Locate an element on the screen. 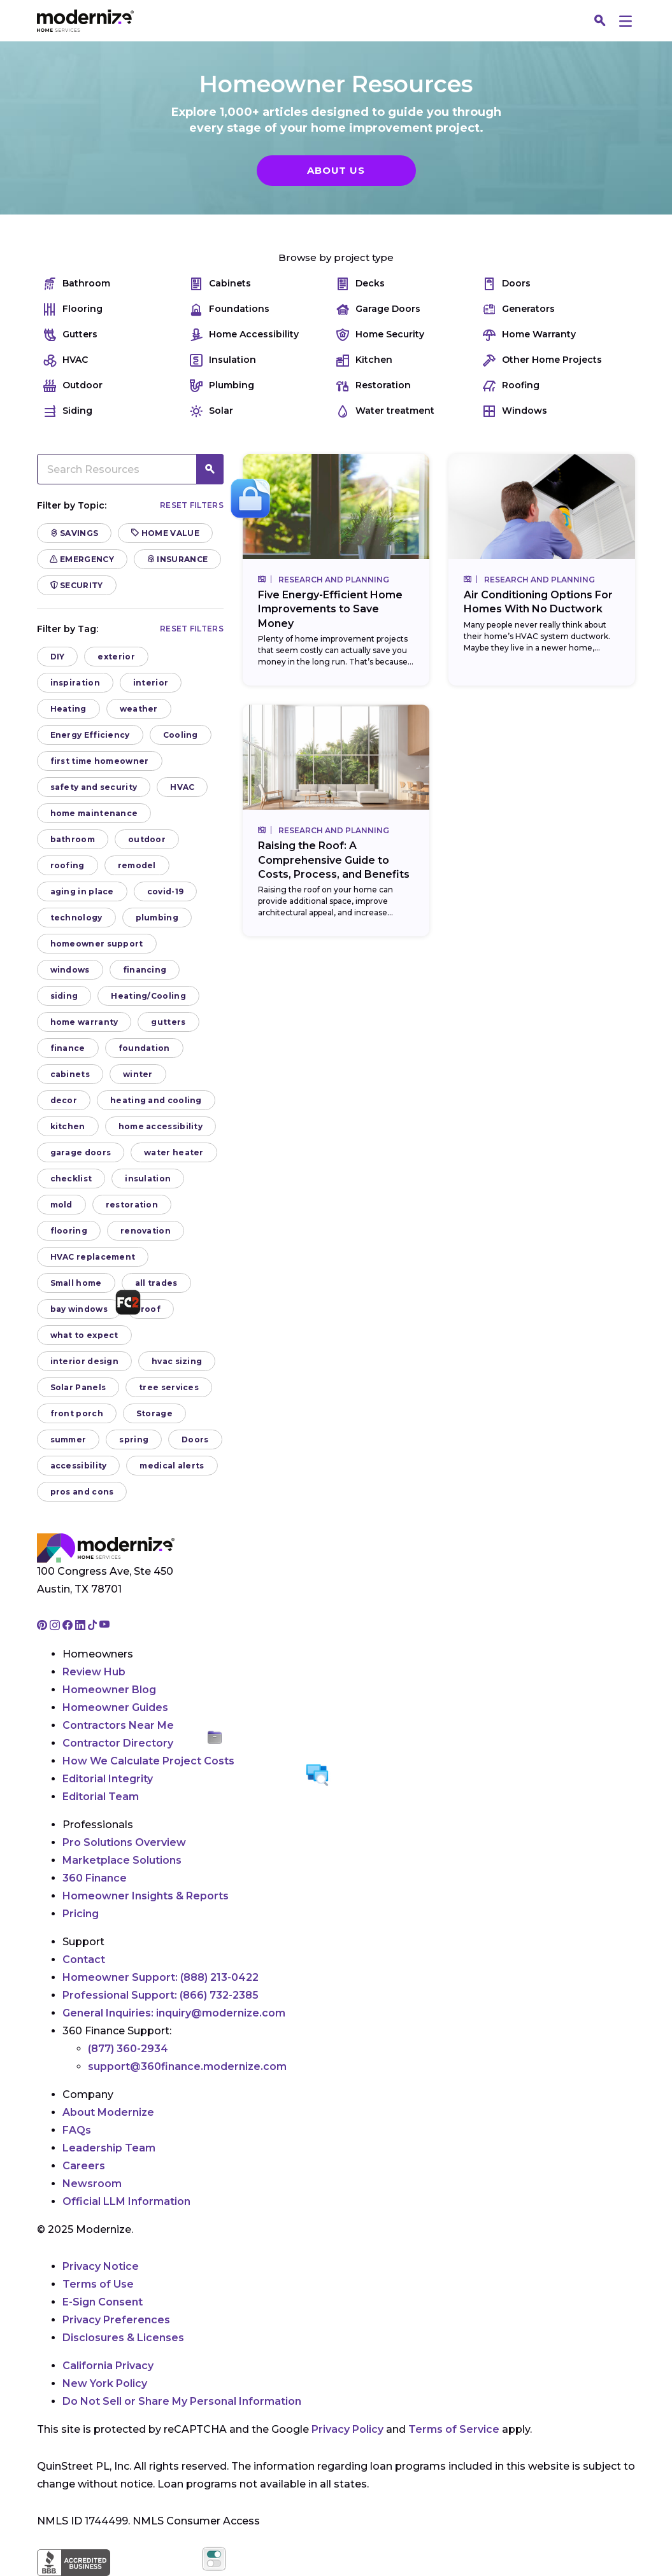 This screenshot has height=2576, width=672. open screensaver and lock screen preferences is located at coordinates (250, 498).